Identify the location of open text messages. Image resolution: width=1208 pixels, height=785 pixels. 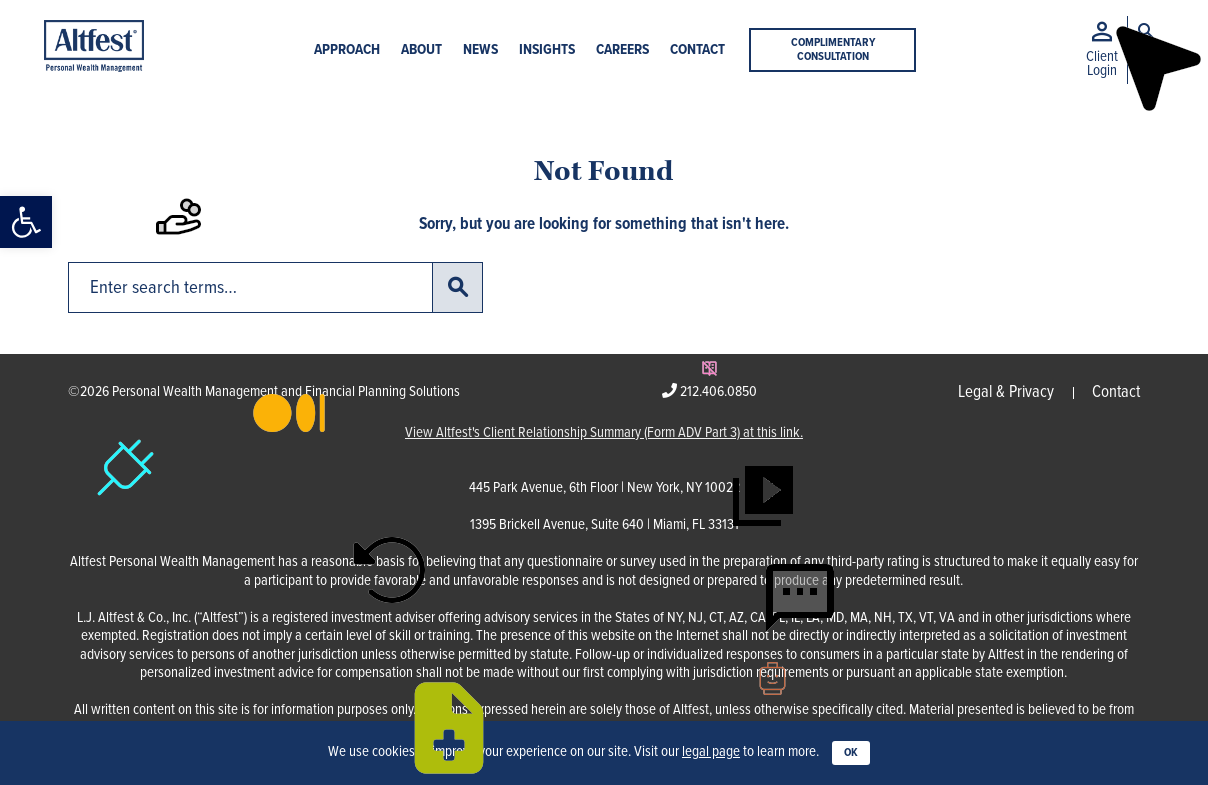
(800, 598).